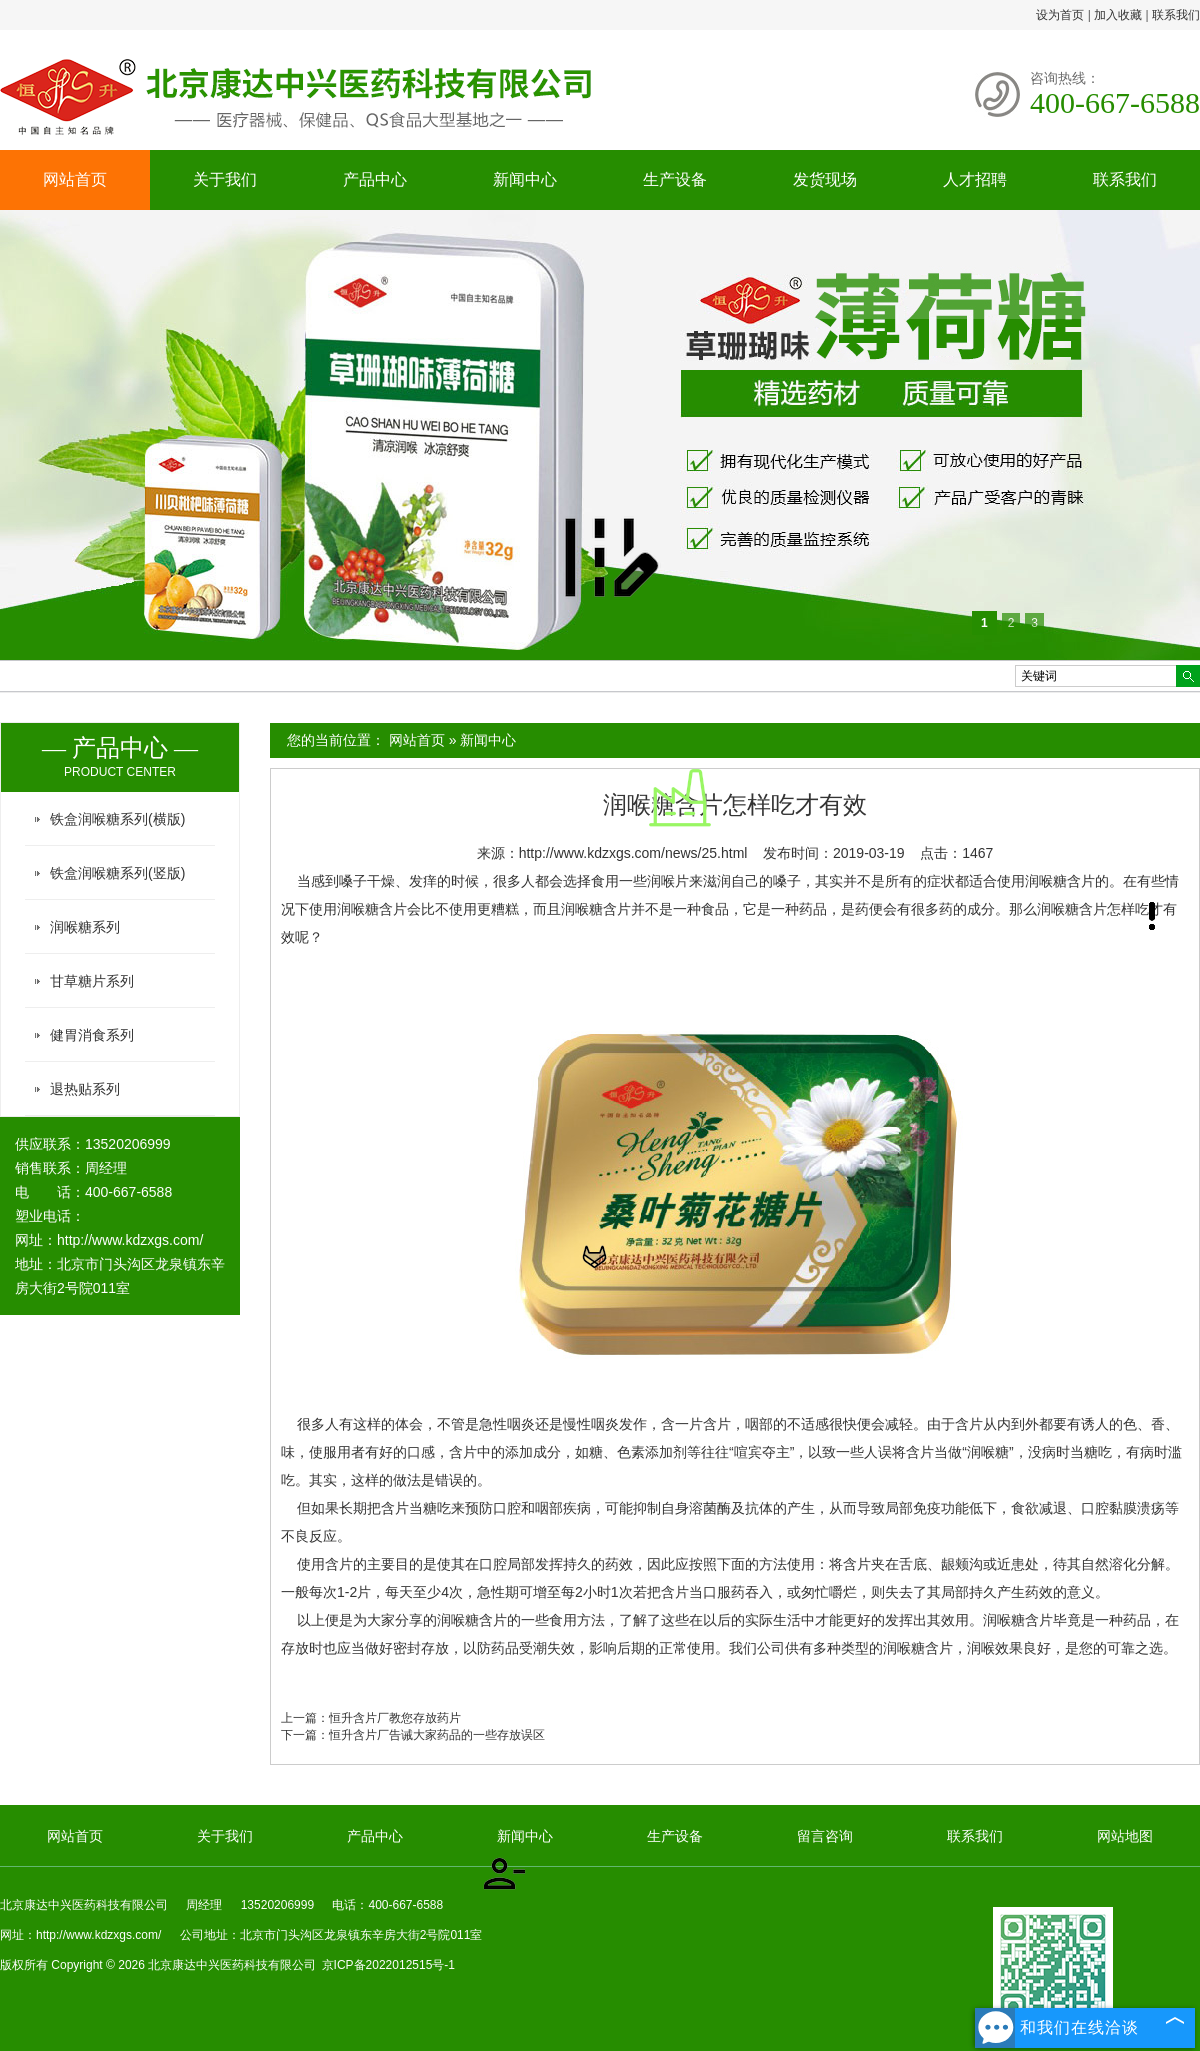 Image resolution: width=1200 pixels, height=2051 pixels. I want to click on edit road or route details, so click(604, 557).